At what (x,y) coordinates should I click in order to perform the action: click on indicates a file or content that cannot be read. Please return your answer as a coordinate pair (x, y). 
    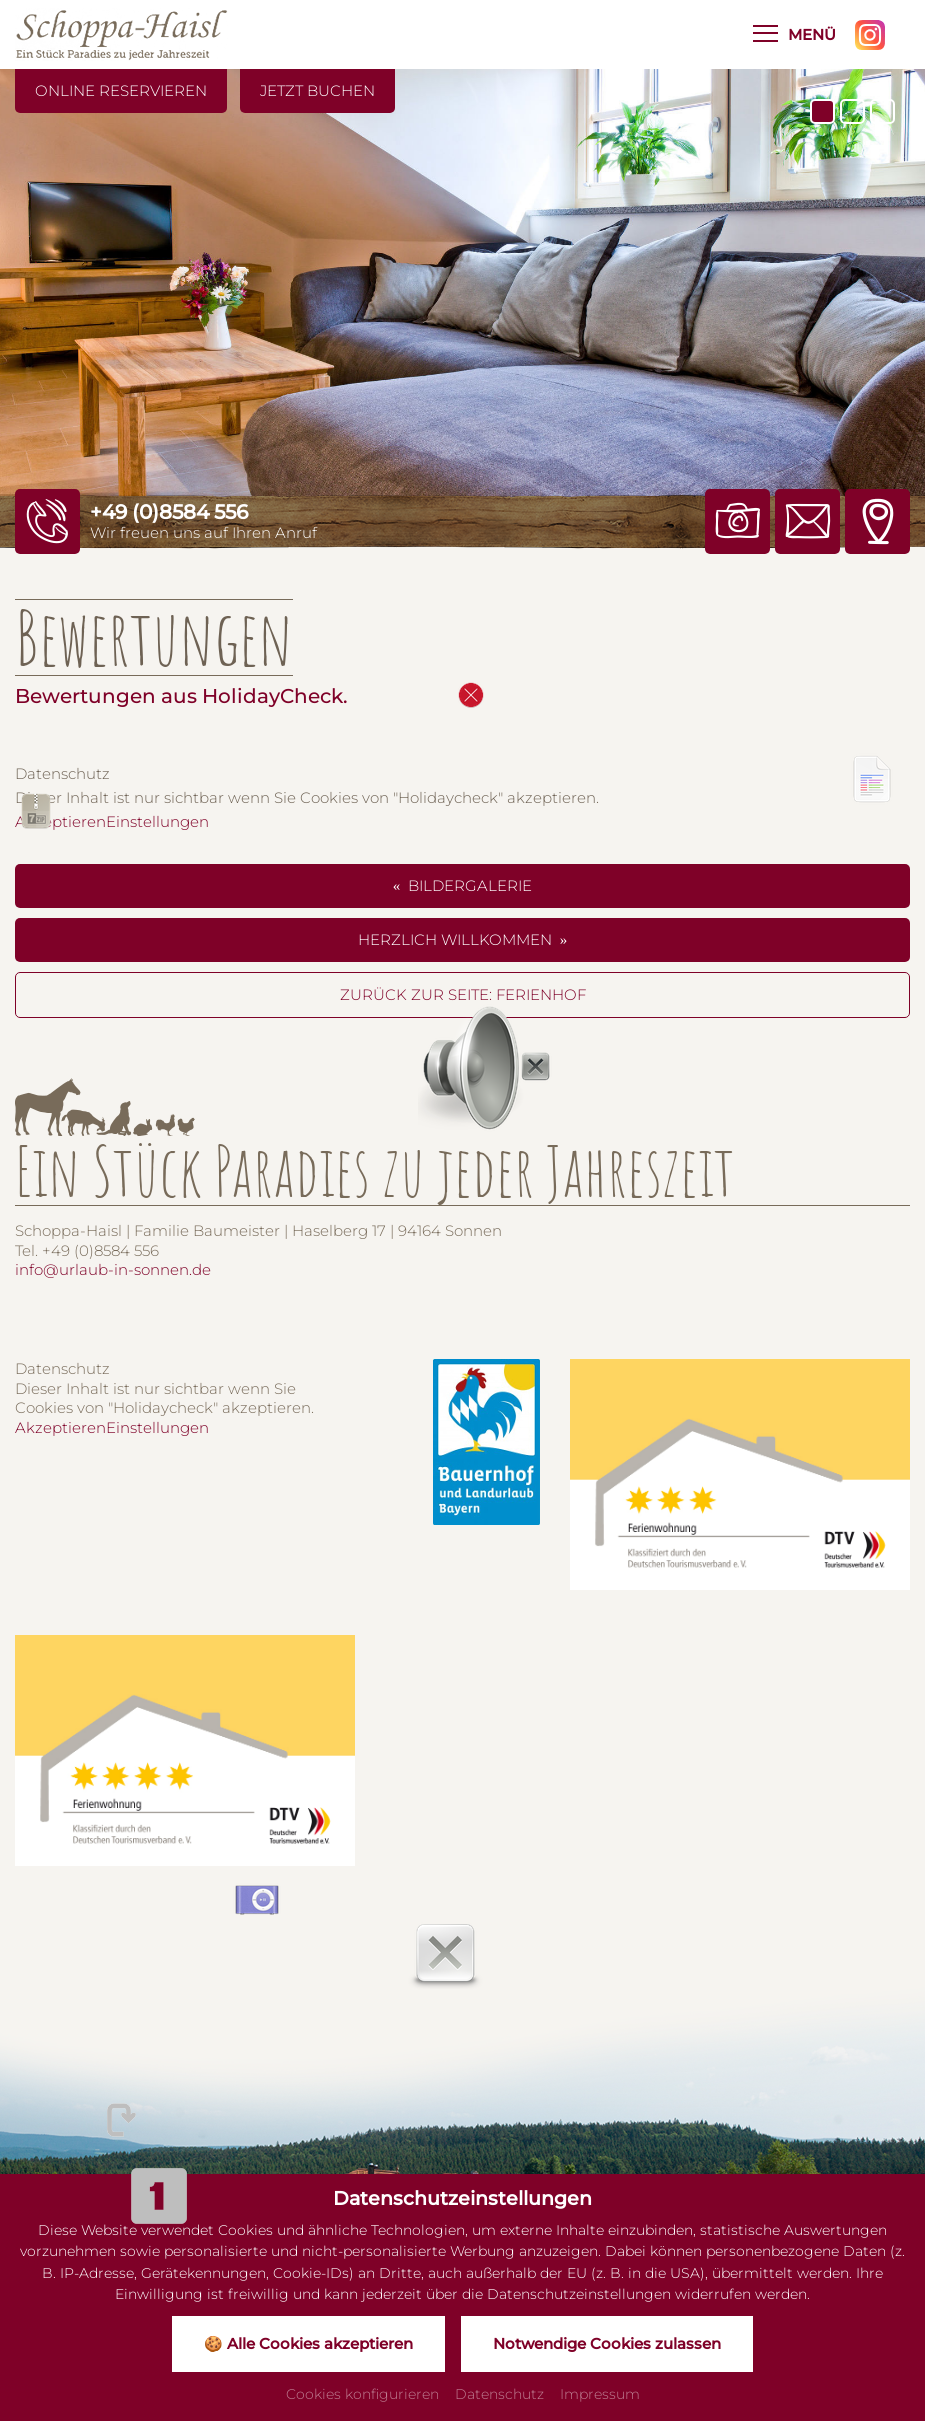
    Looking at the image, I should click on (446, 1956).